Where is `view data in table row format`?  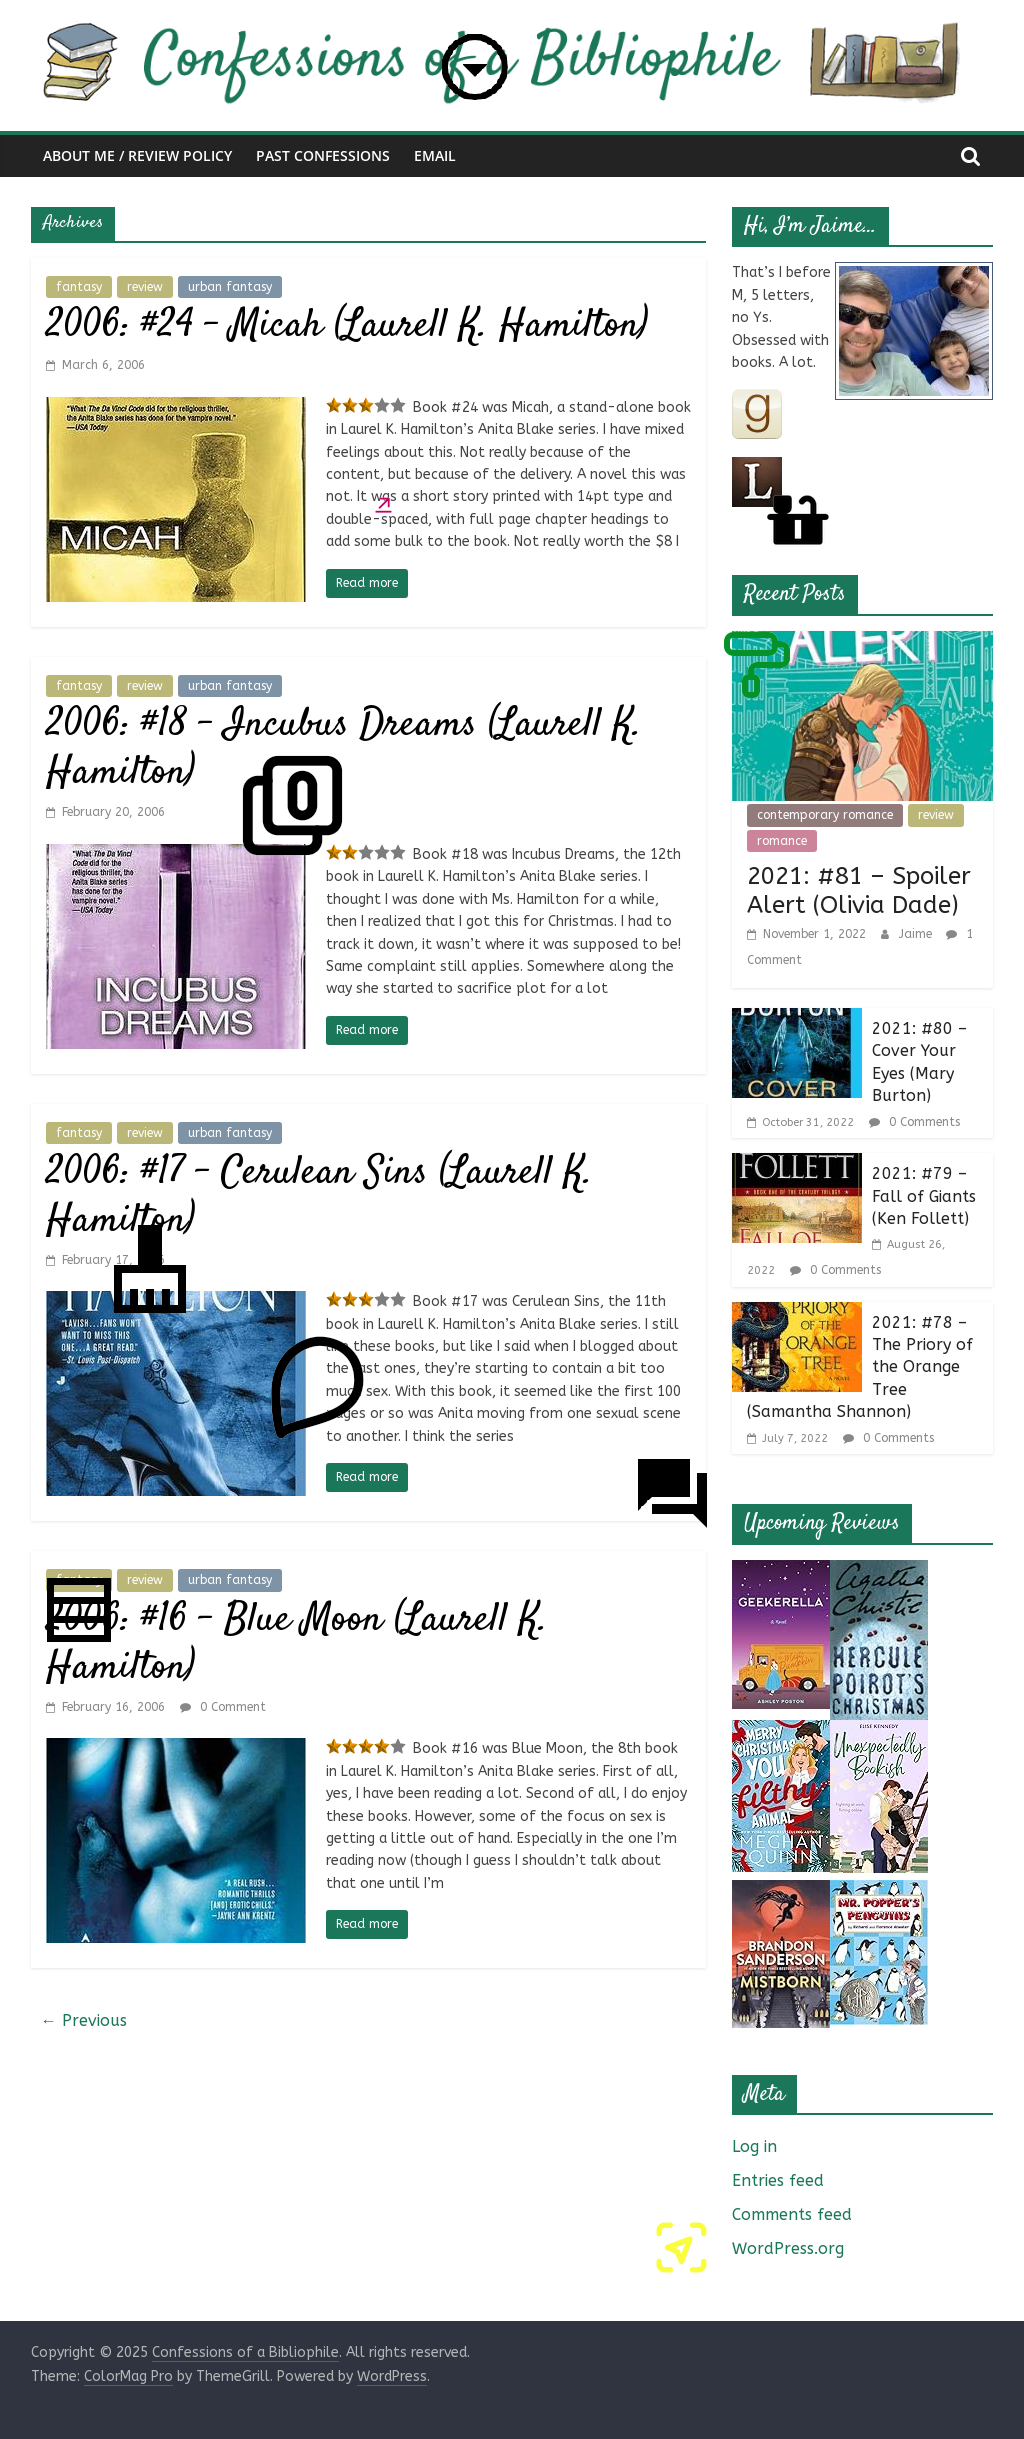 view data in table row format is located at coordinates (79, 1610).